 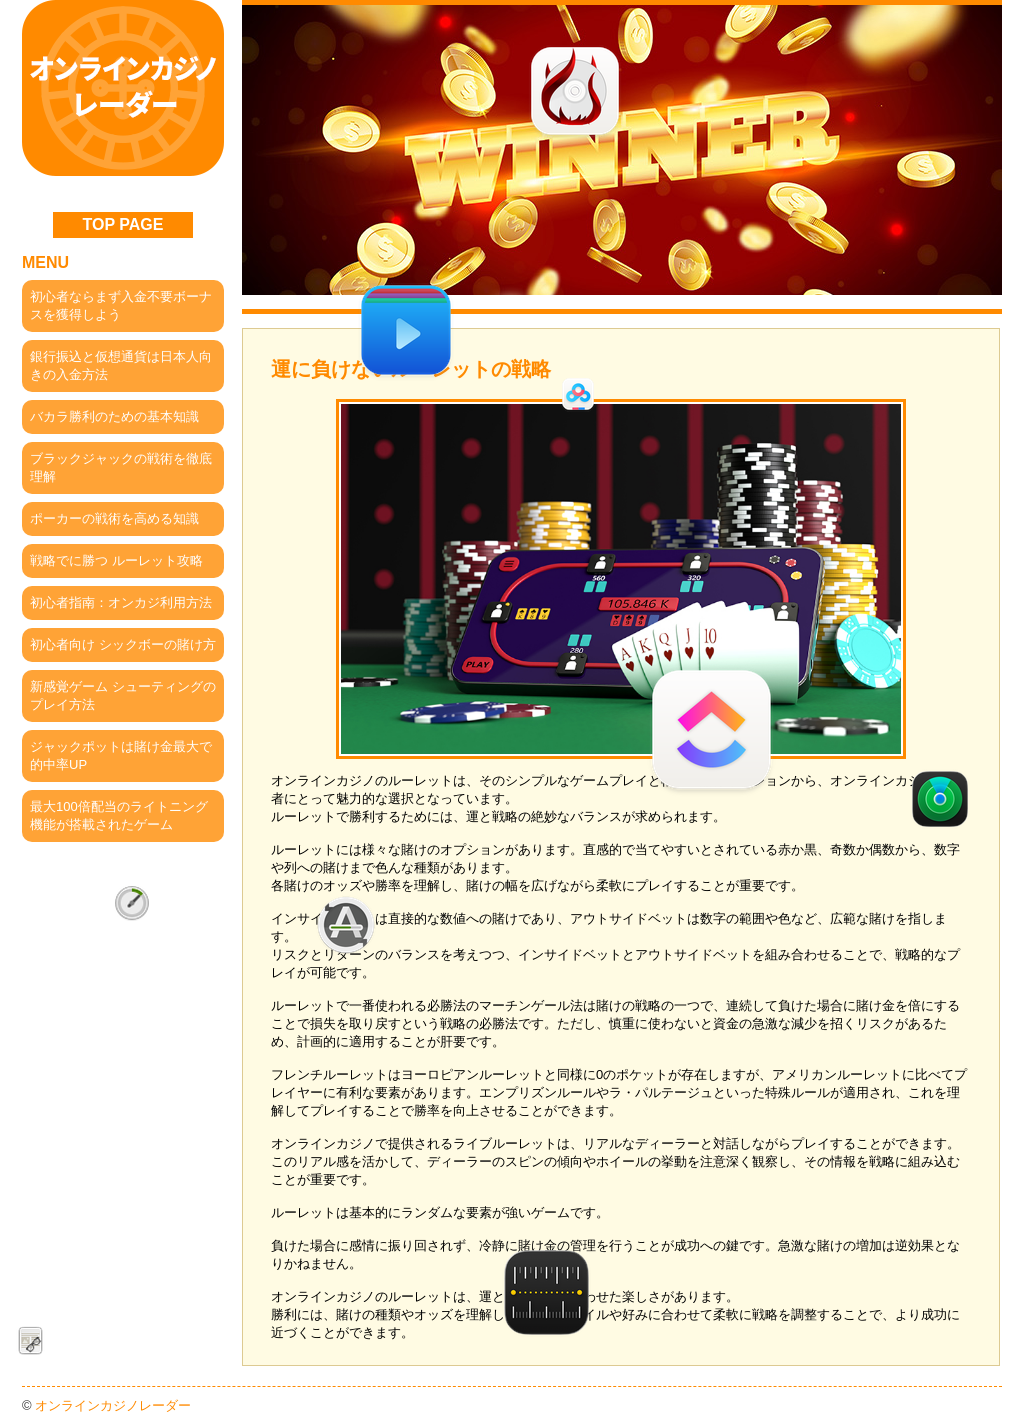 I want to click on open Baidu Netdisk cloud storage app, so click(x=578, y=394).